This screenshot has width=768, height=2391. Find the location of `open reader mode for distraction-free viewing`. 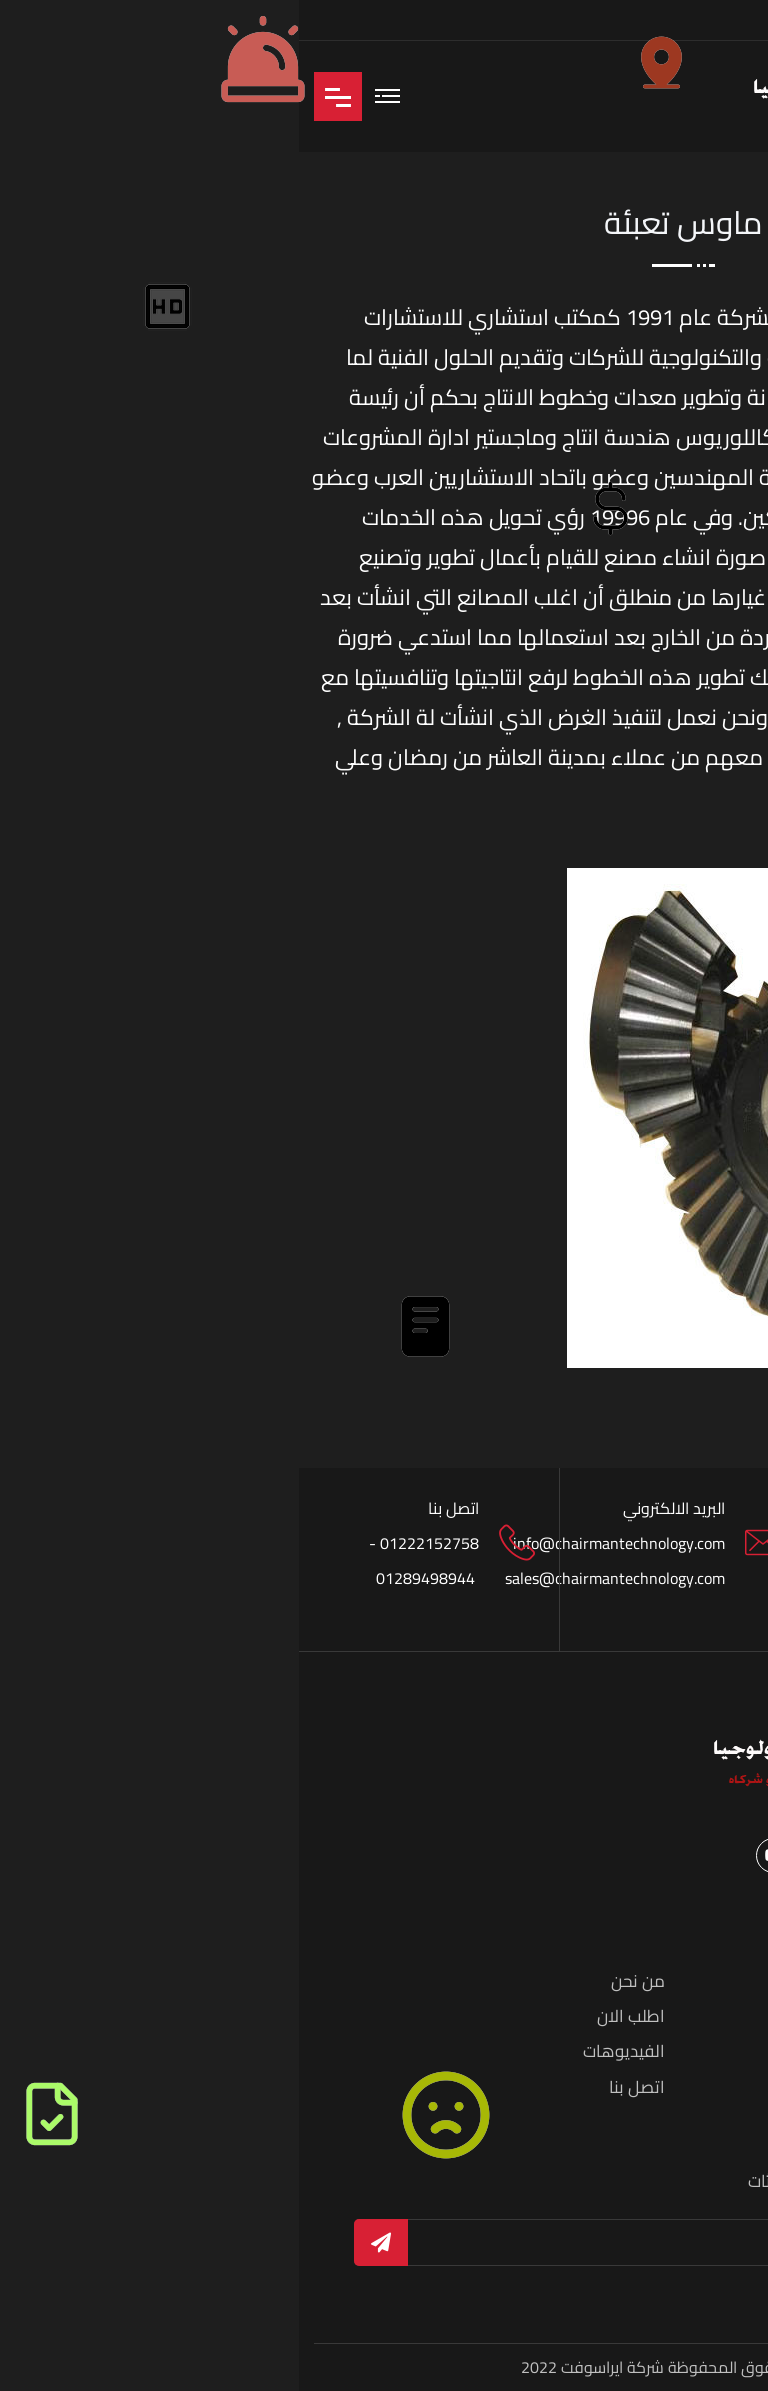

open reader mode for distraction-free viewing is located at coordinates (425, 1326).